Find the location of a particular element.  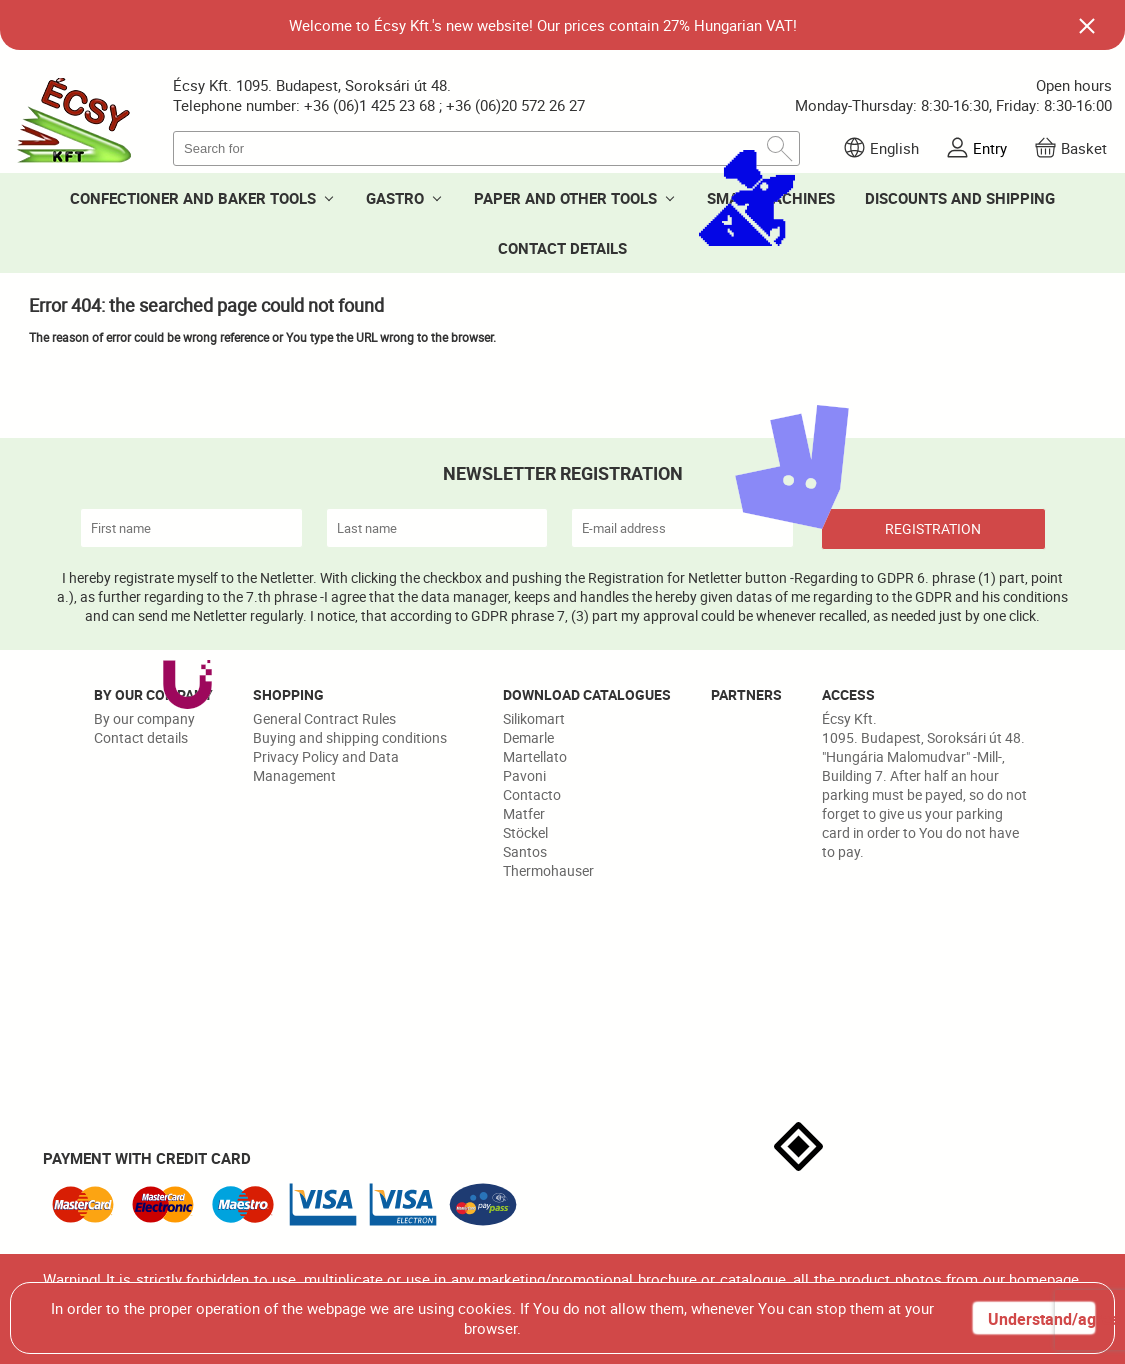

google nearby sharing feature is located at coordinates (798, 1146).